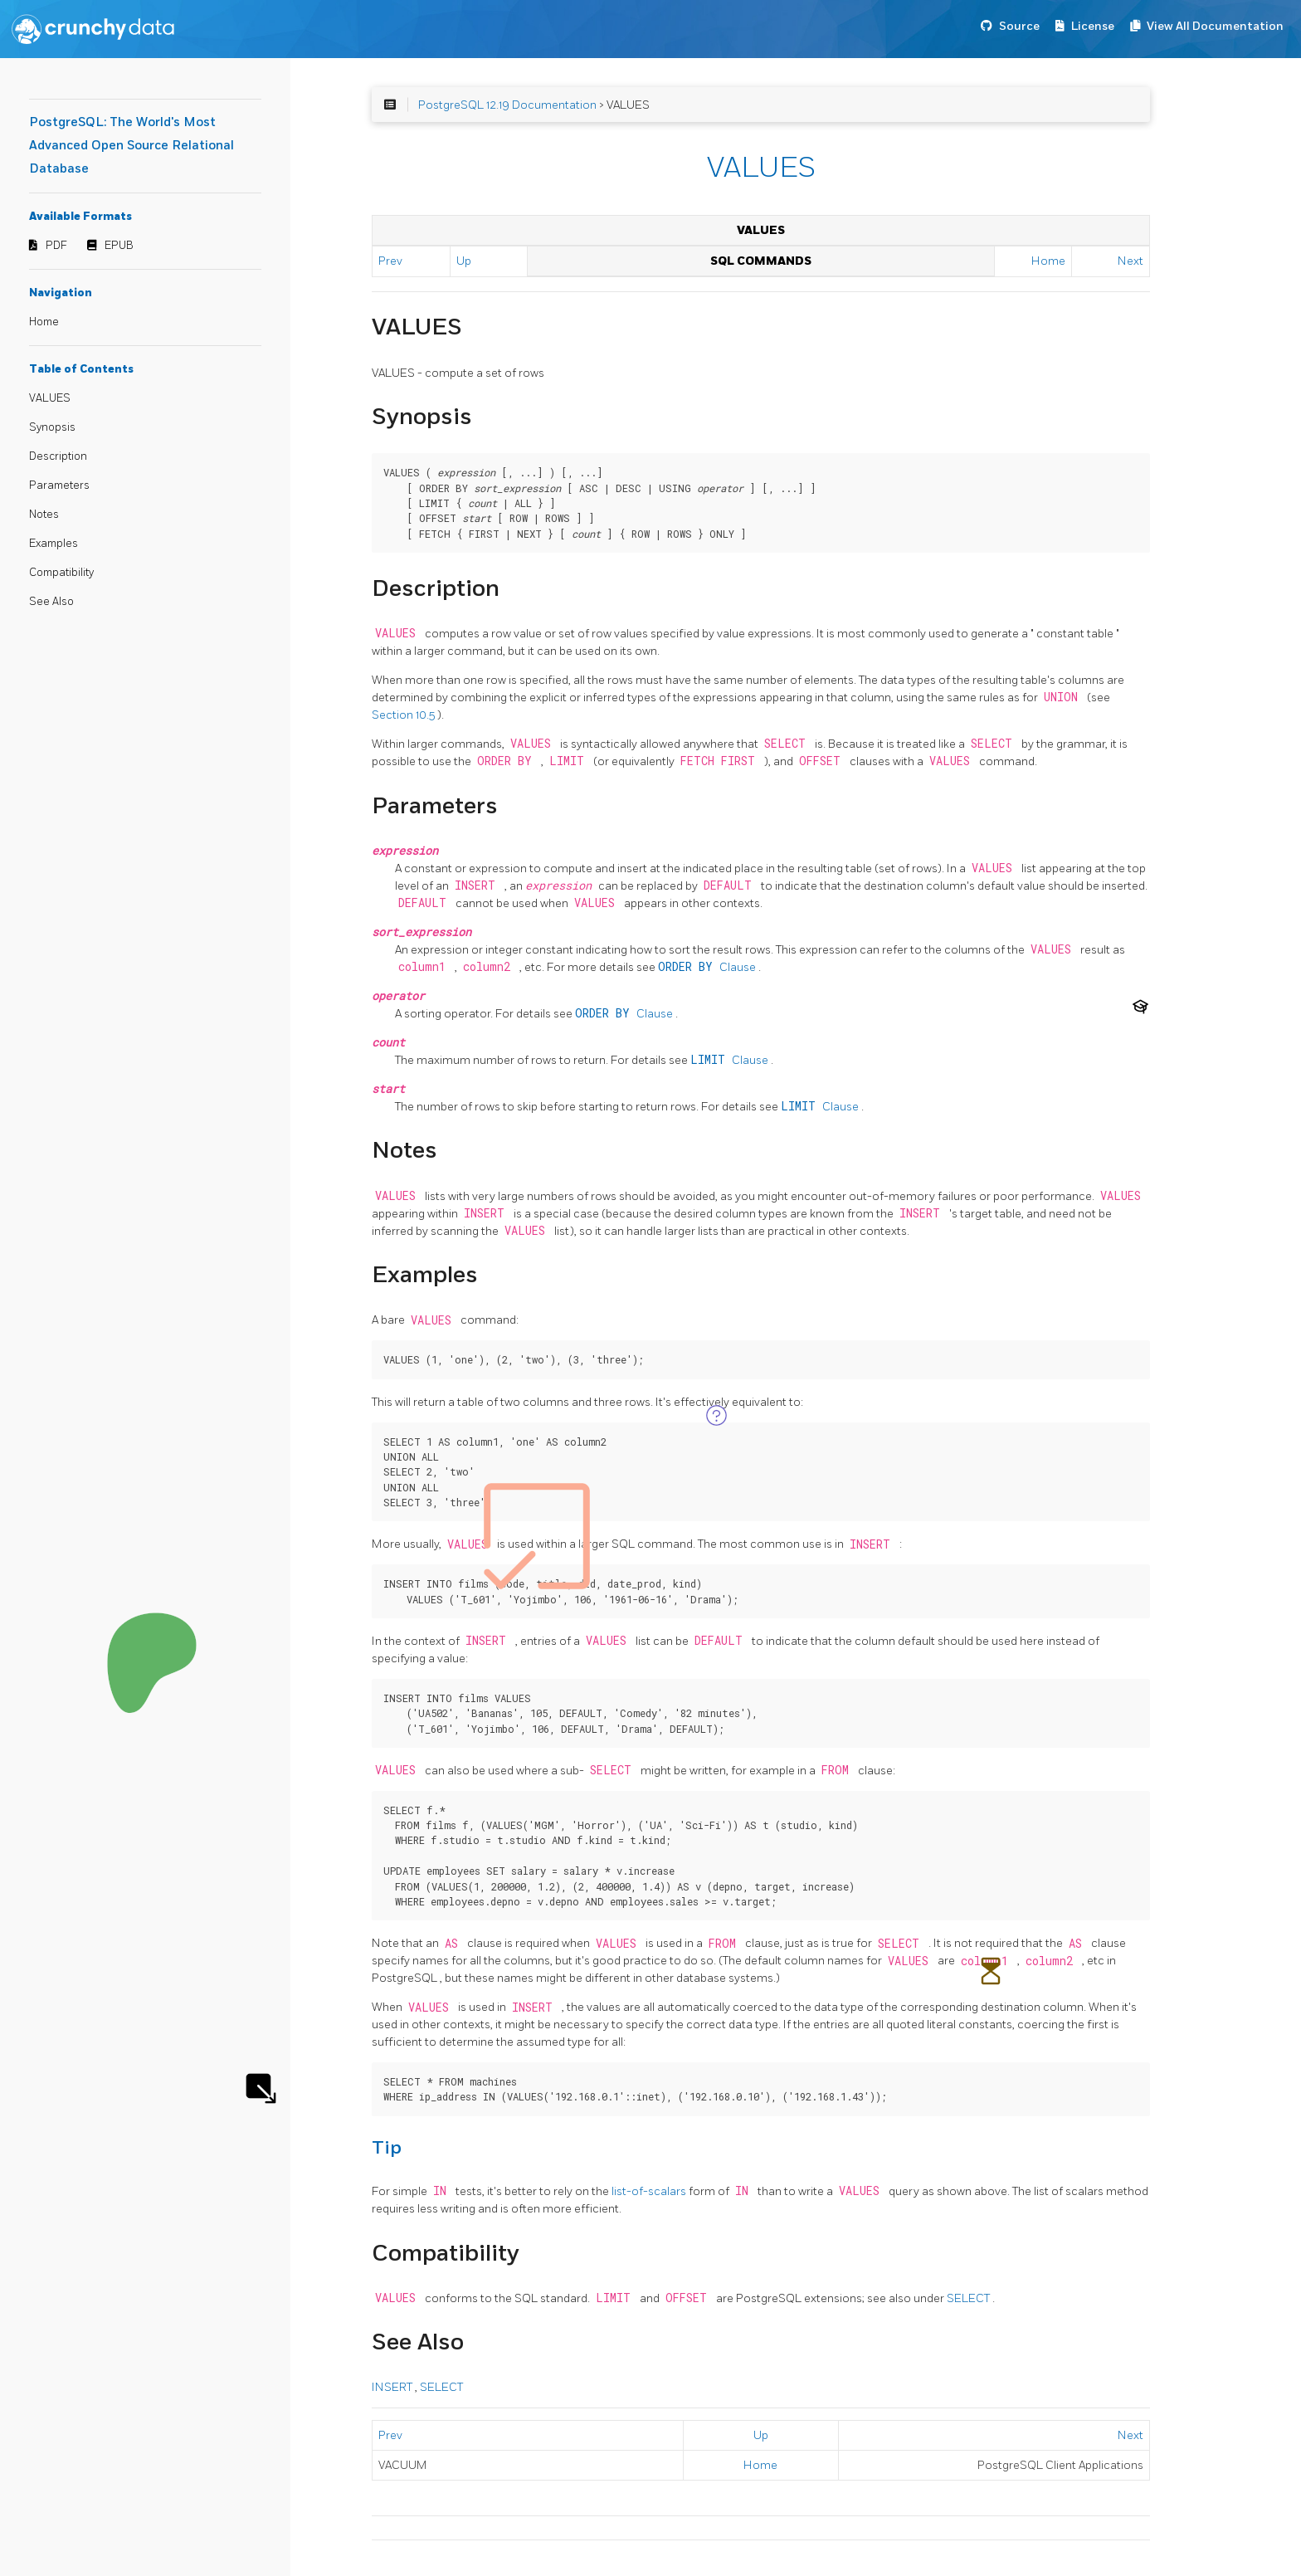  Describe the element at coordinates (1140, 1006) in the screenshot. I see `access education or learning resources` at that location.